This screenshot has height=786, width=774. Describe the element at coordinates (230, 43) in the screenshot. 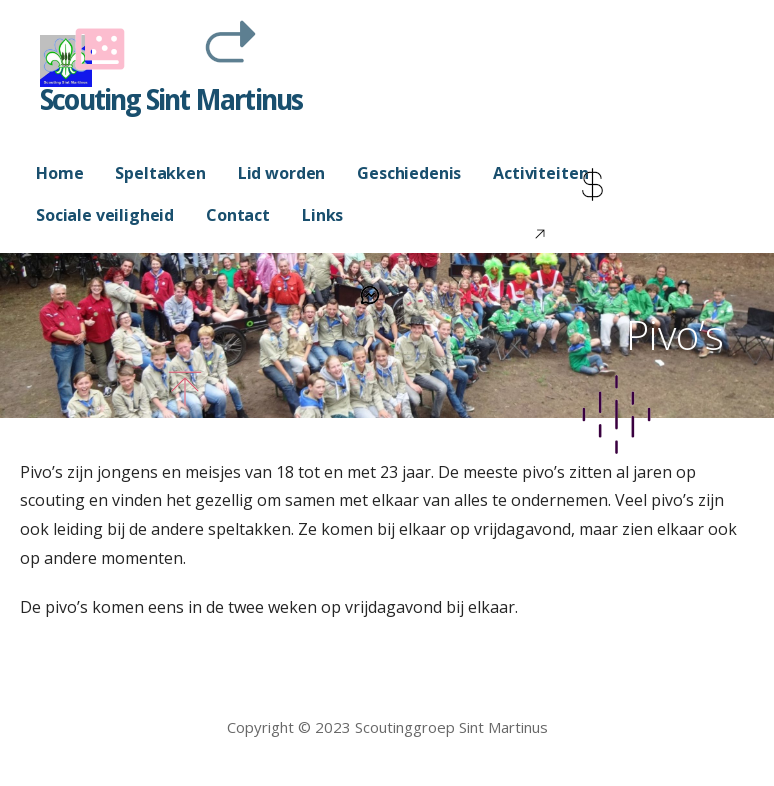

I see `redo last action` at that location.